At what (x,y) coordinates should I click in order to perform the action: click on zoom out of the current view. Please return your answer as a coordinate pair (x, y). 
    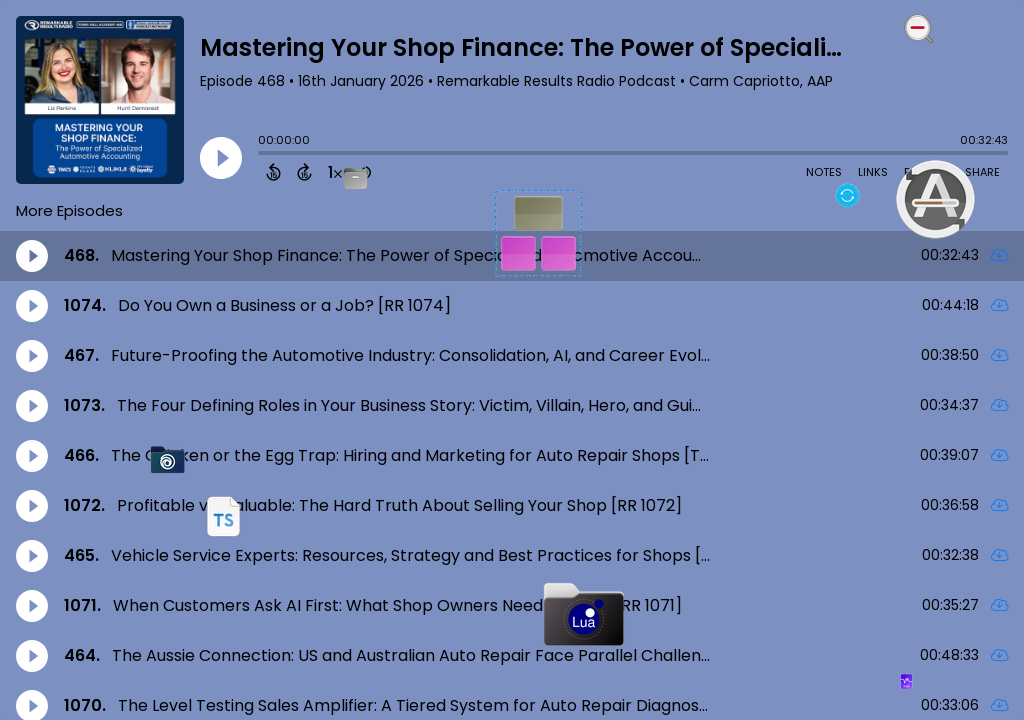
    Looking at the image, I should click on (919, 29).